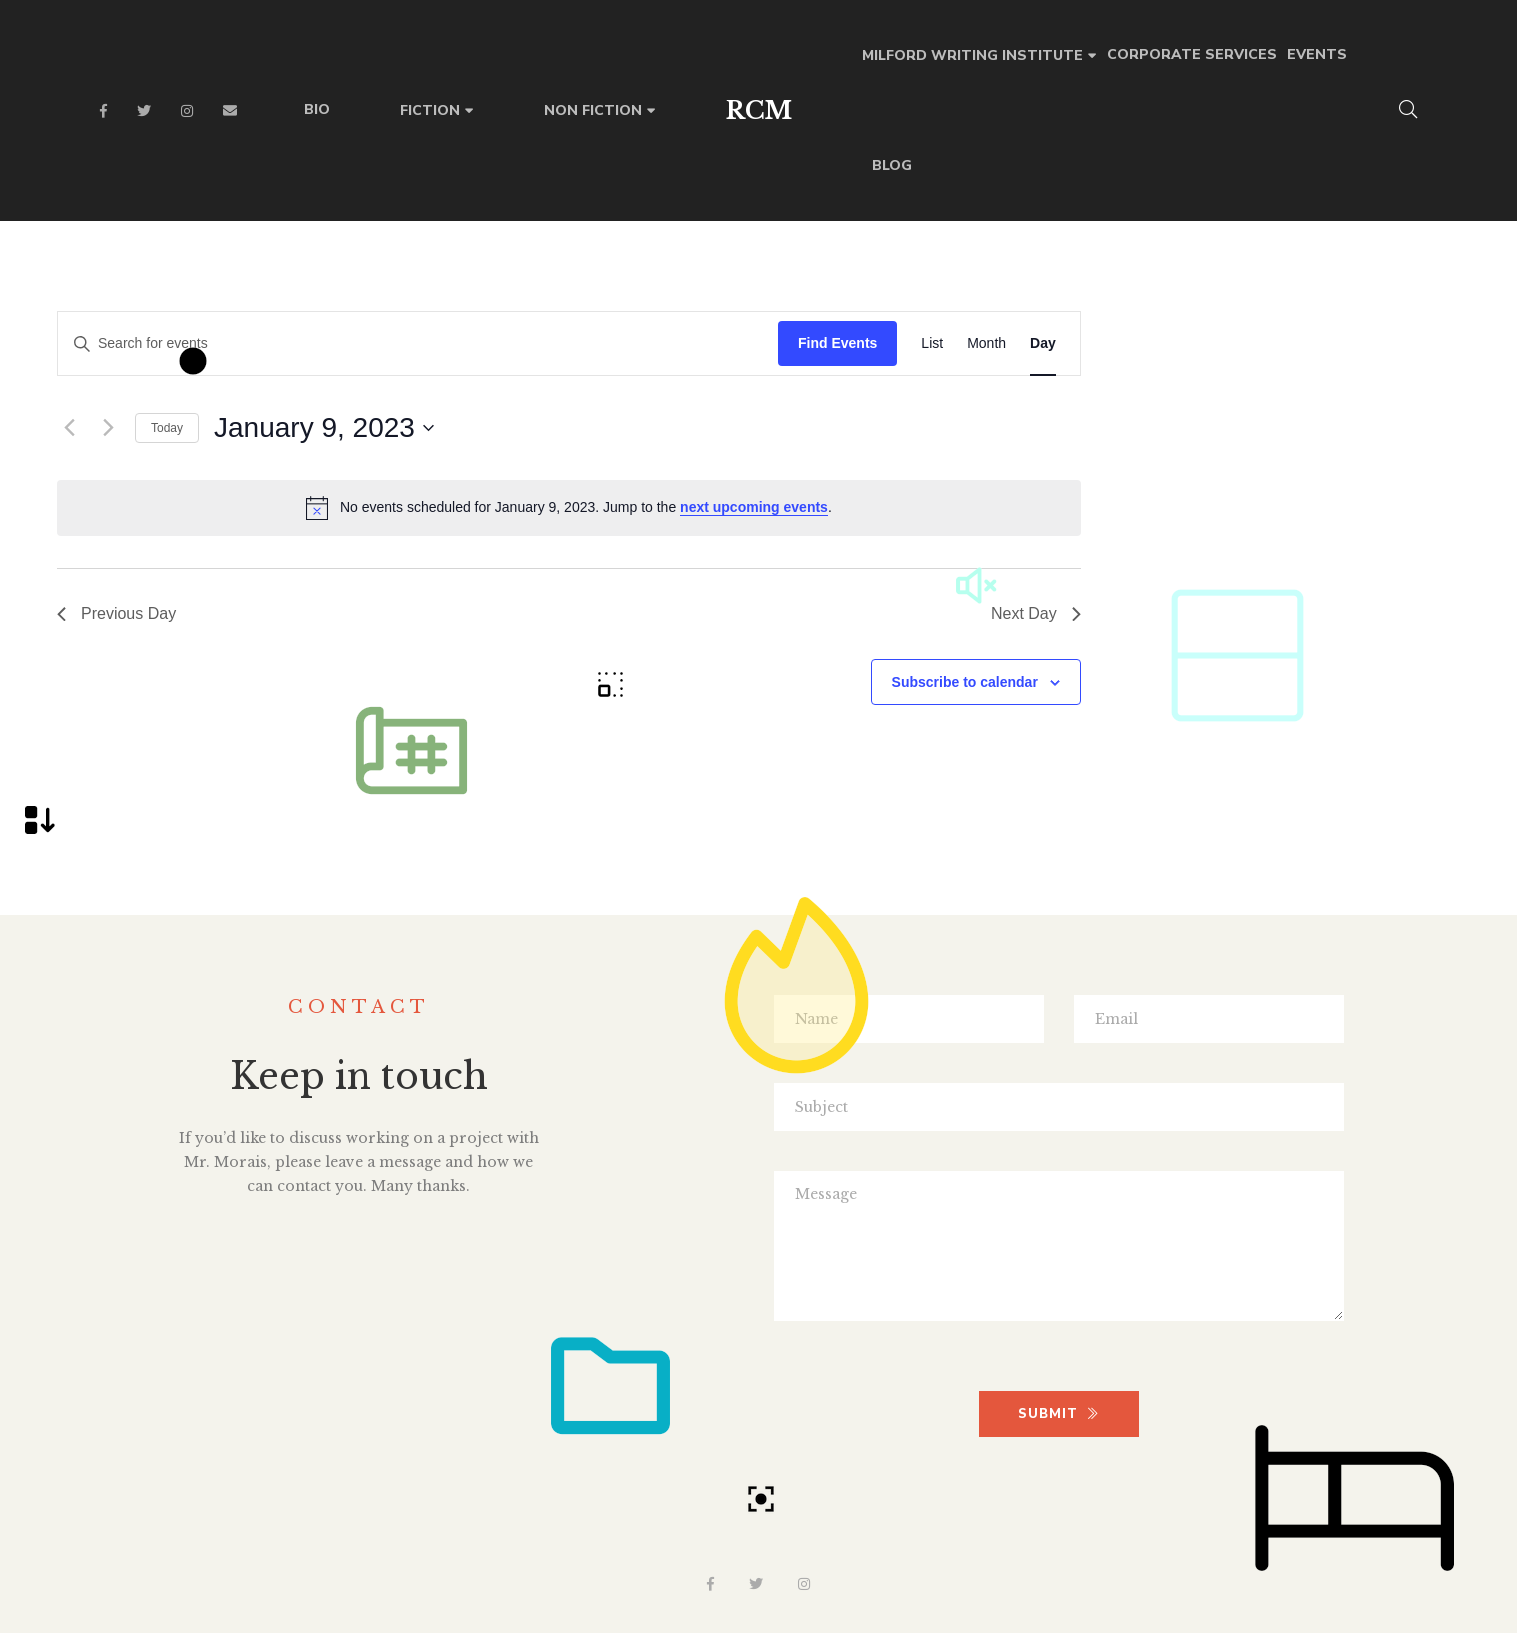 This screenshot has width=1517, height=1633. I want to click on align content to bottom-left corner, so click(610, 684).